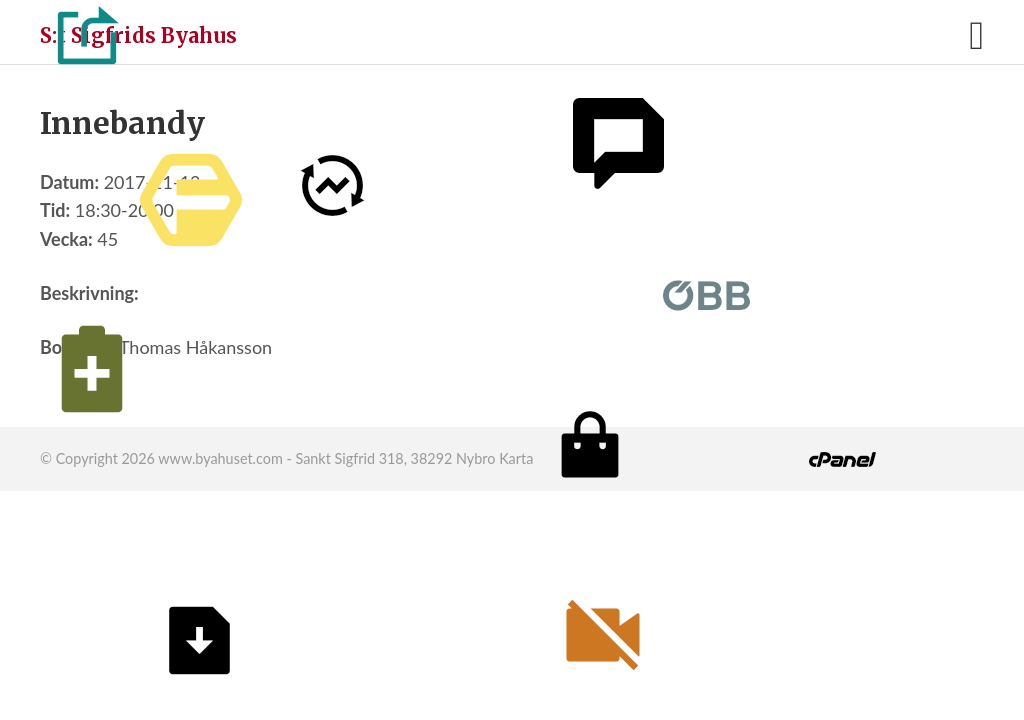 The width and height of the screenshot is (1024, 720). Describe the element at coordinates (842, 459) in the screenshot. I see `access cPanel web hosting control panel` at that location.